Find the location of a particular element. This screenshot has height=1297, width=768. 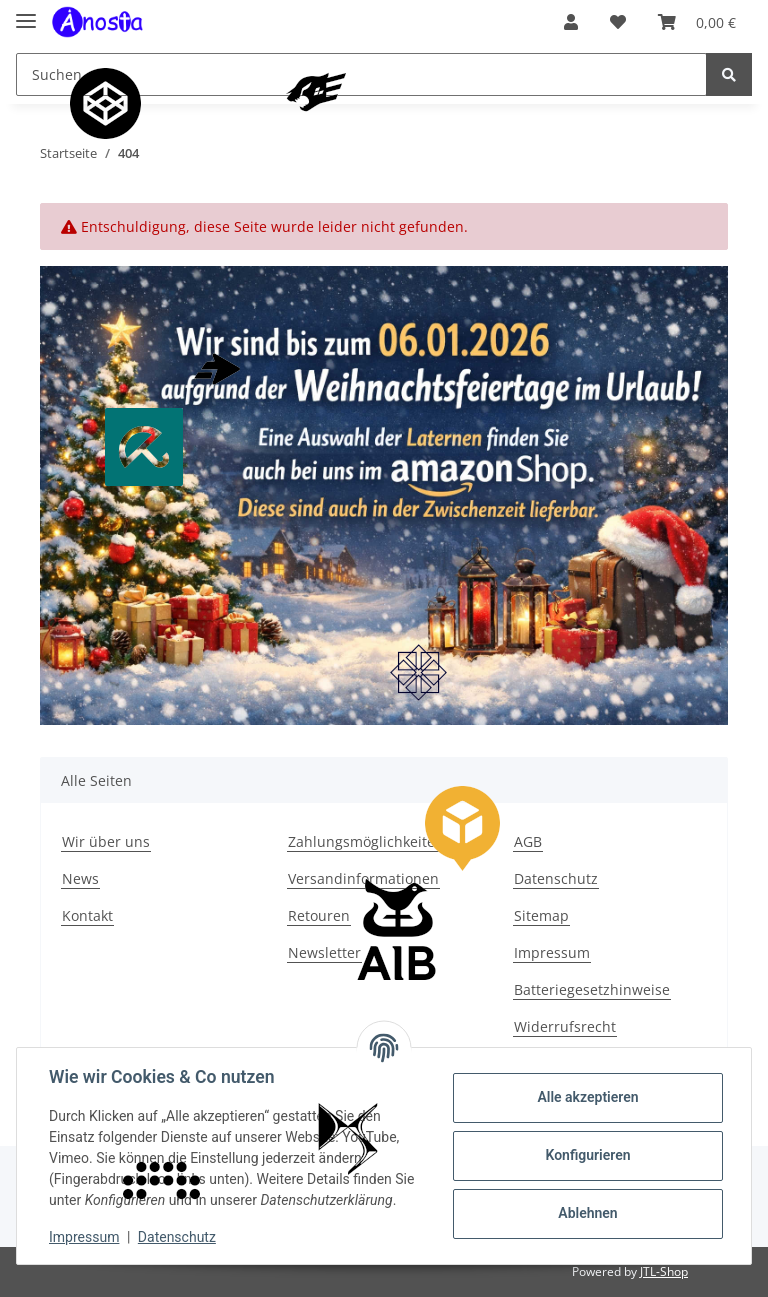

fastify web framework logo is located at coordinates (316, 92).